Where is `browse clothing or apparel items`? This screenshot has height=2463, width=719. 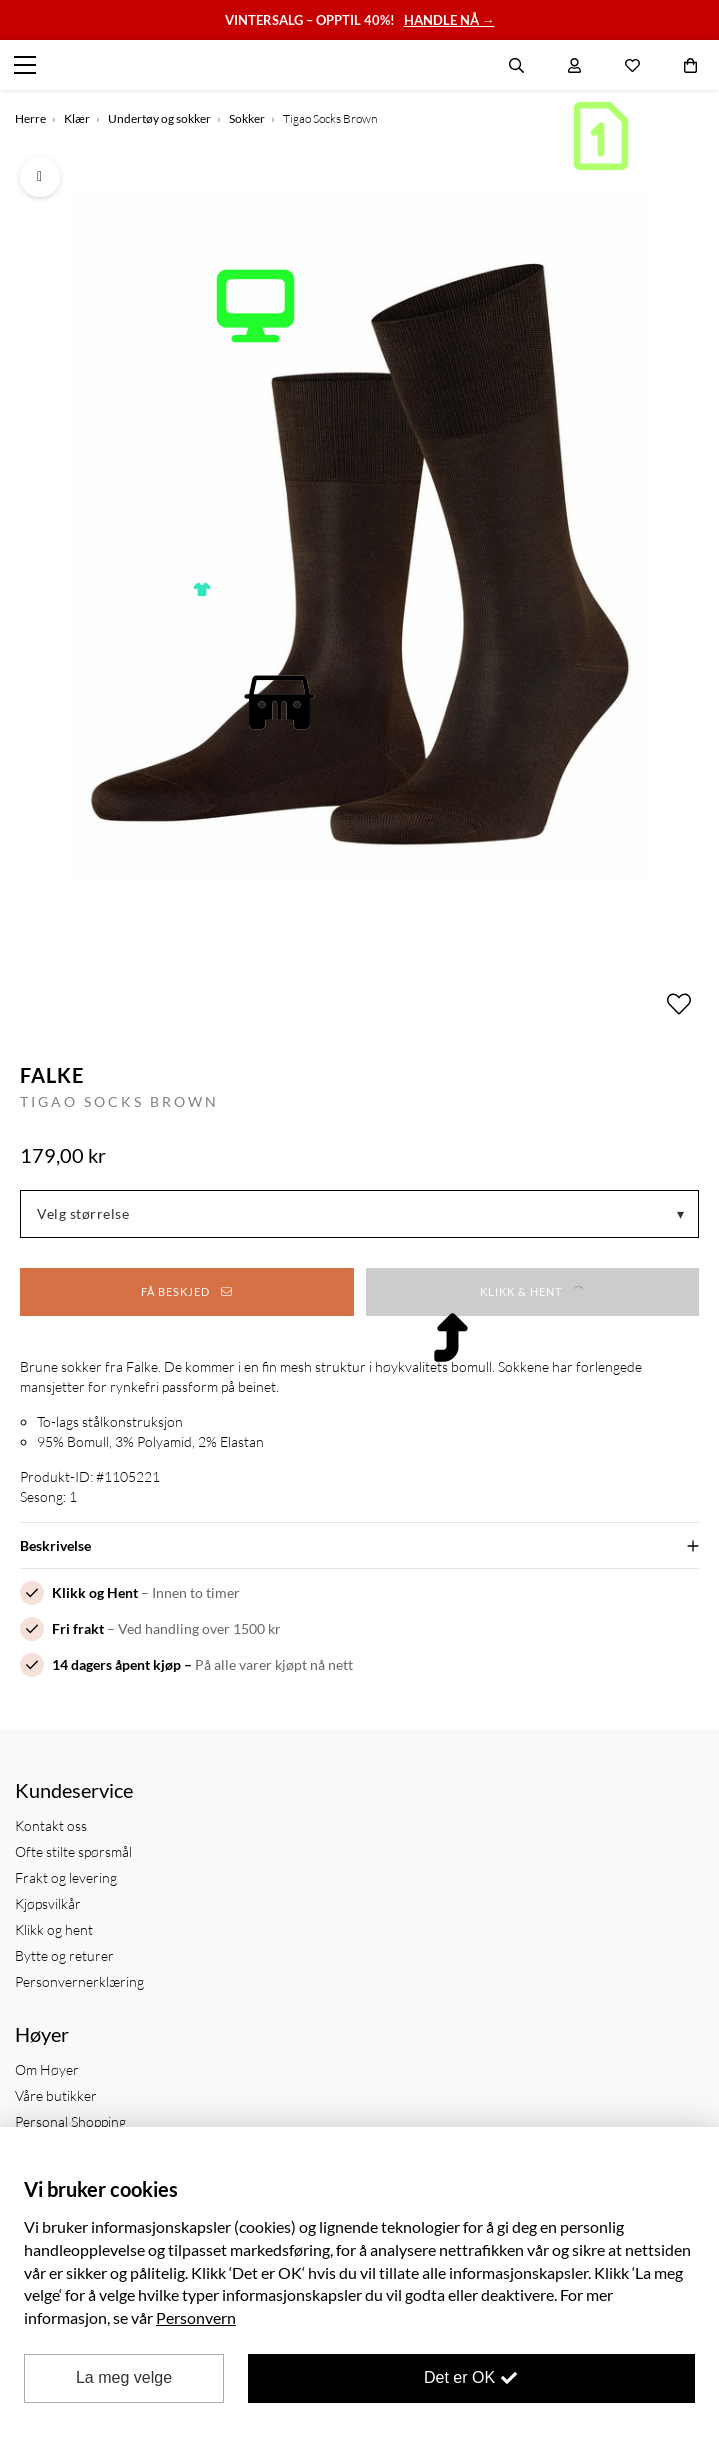
browse clothing or apparel items is located at coordinates (202, 589).